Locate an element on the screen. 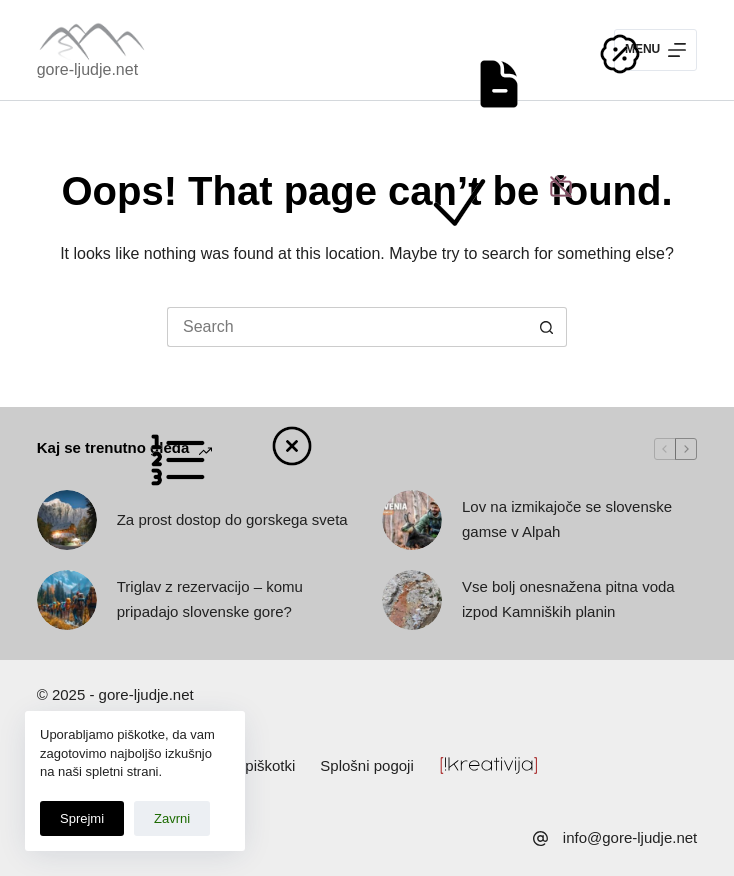 Image resolution: width=734 pixels, height=876 pixels. close or dismiss a dialog is located at coordinates (292, 446).